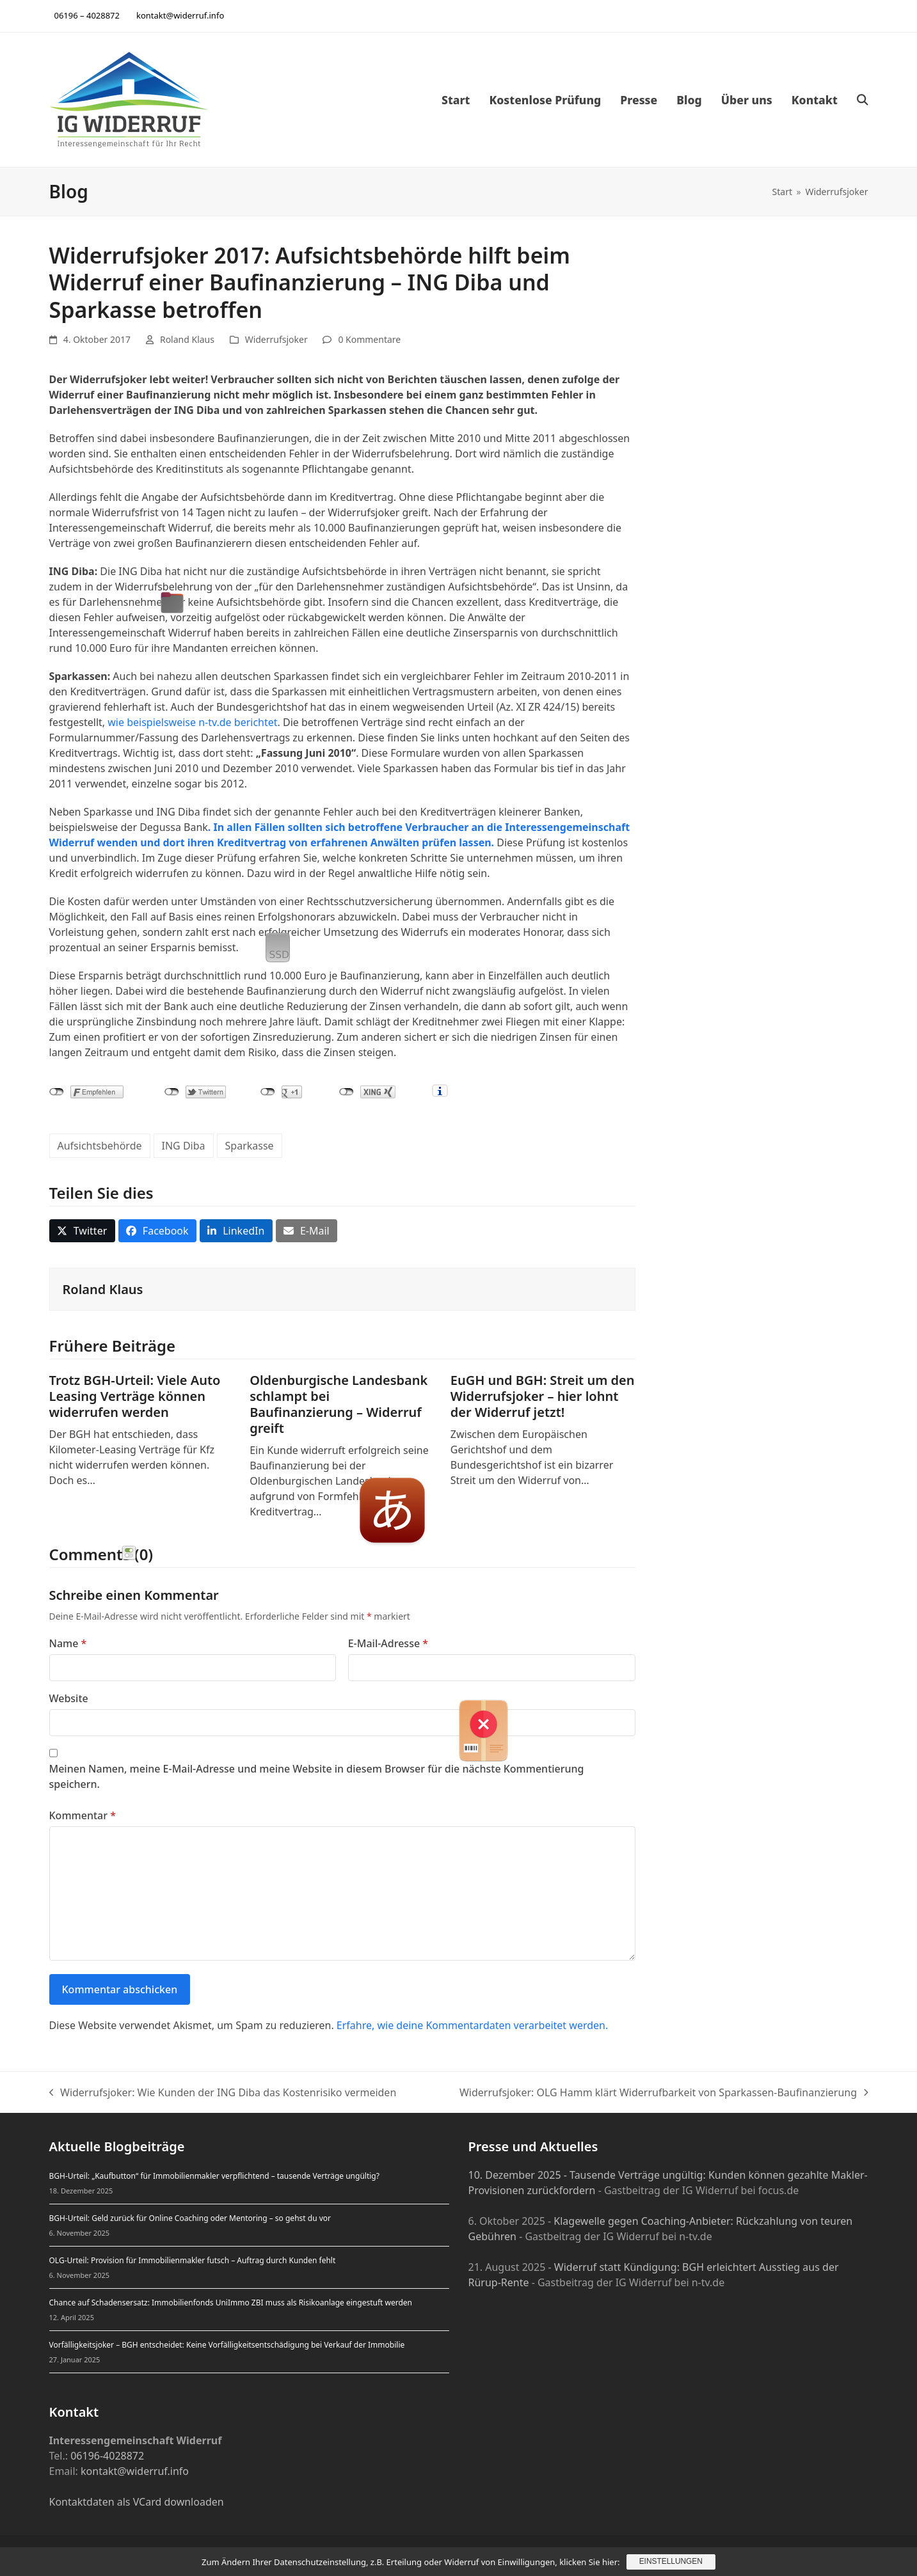  What do you see at coordinates (278, 947) in the screenshot?
I see `access solid state drive storage` at bounding box center [278, 947].